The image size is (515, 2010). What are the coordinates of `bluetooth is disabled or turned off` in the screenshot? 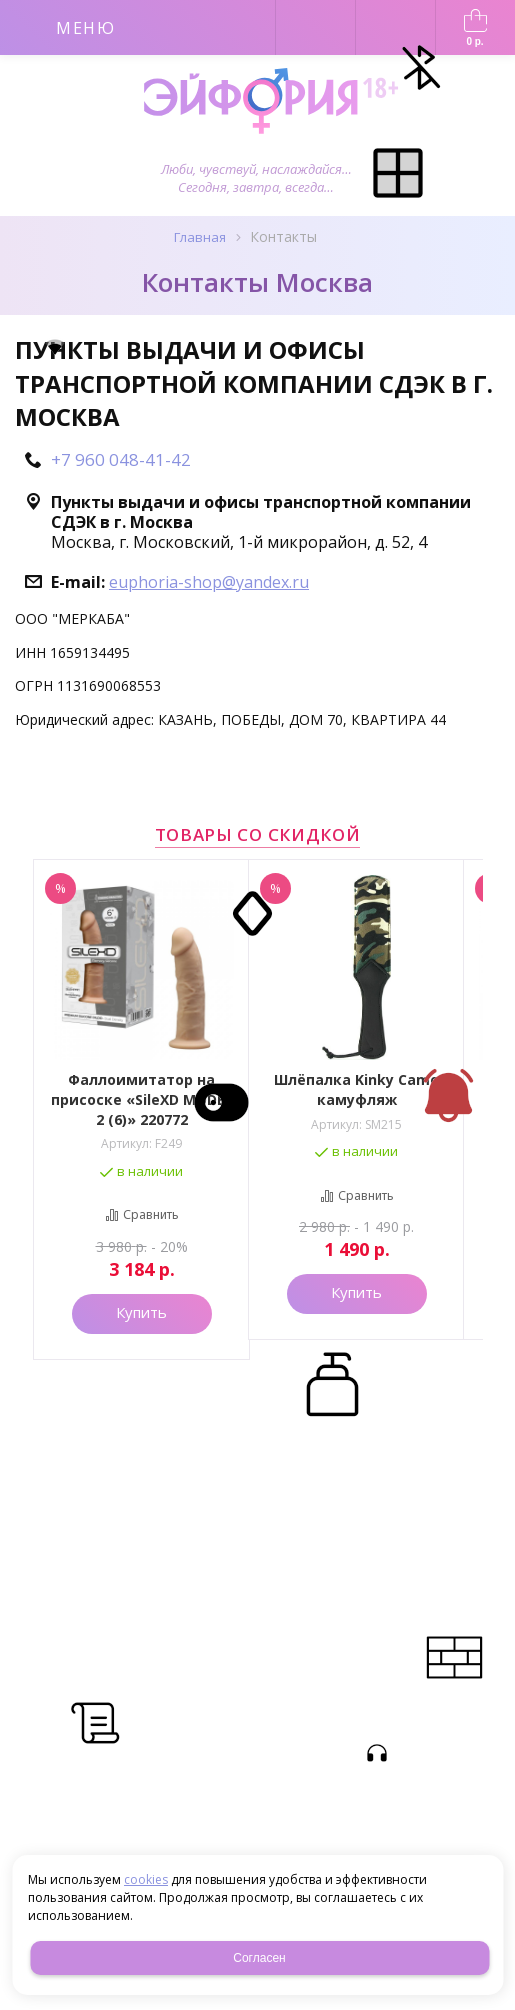 It's located at (419, 67).